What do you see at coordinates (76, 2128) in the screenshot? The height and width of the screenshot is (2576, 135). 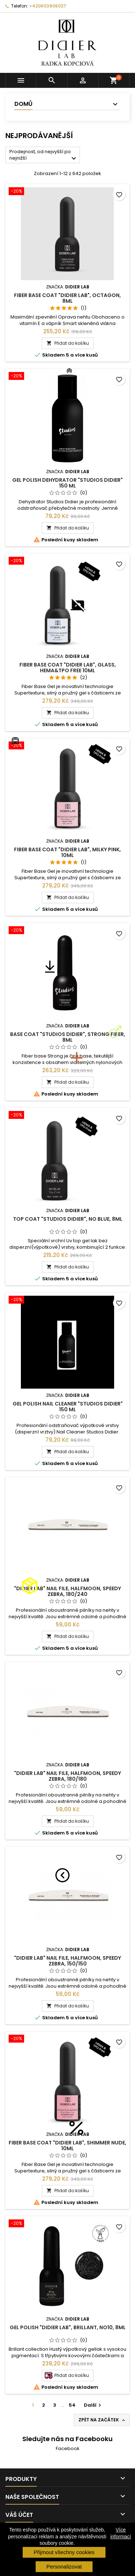 I see `view discount or promotional offer` at bounding box center [76, 2128].